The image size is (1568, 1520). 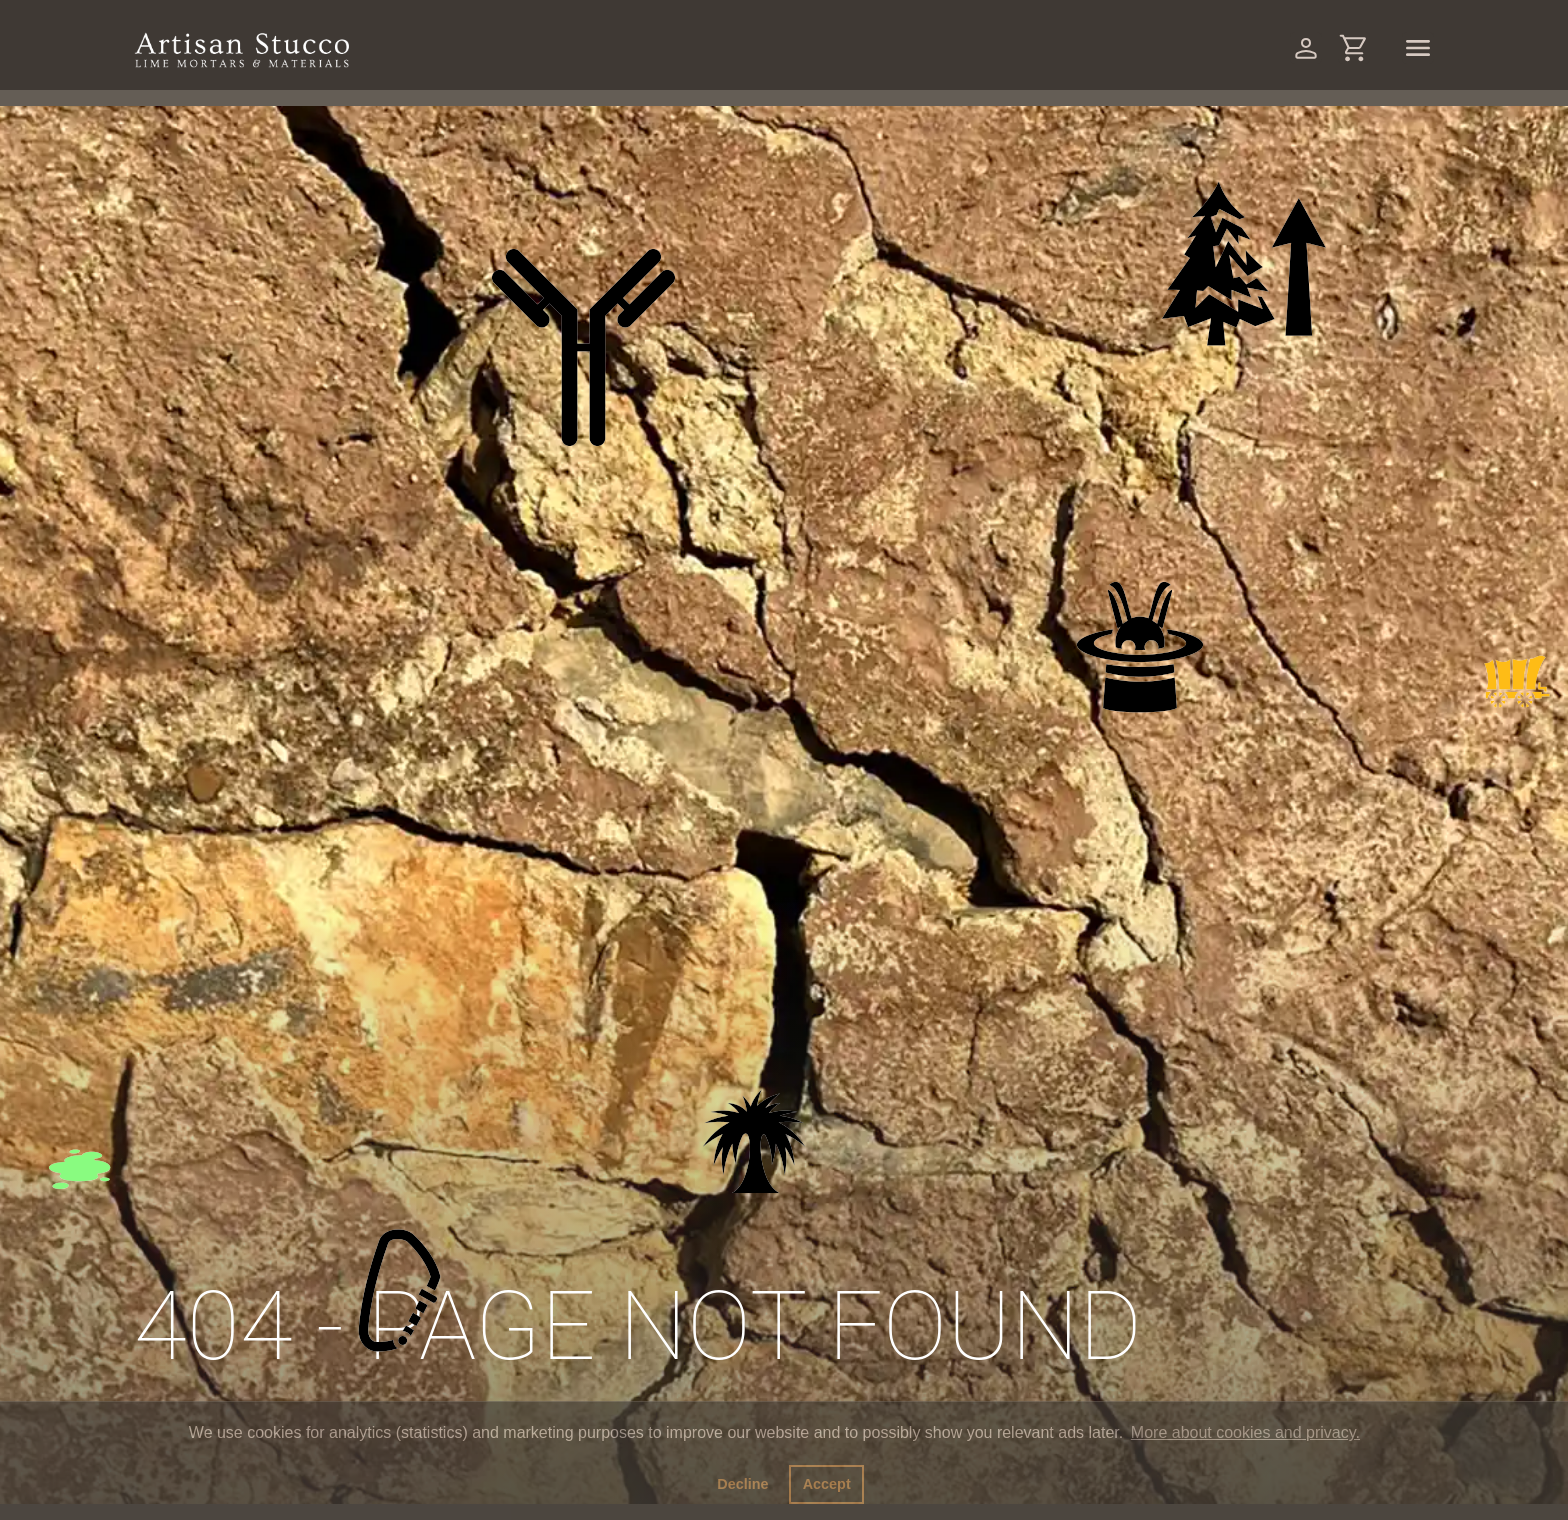 I want to click on track your forest or tree growth progress, so click(x=1243, y=263).